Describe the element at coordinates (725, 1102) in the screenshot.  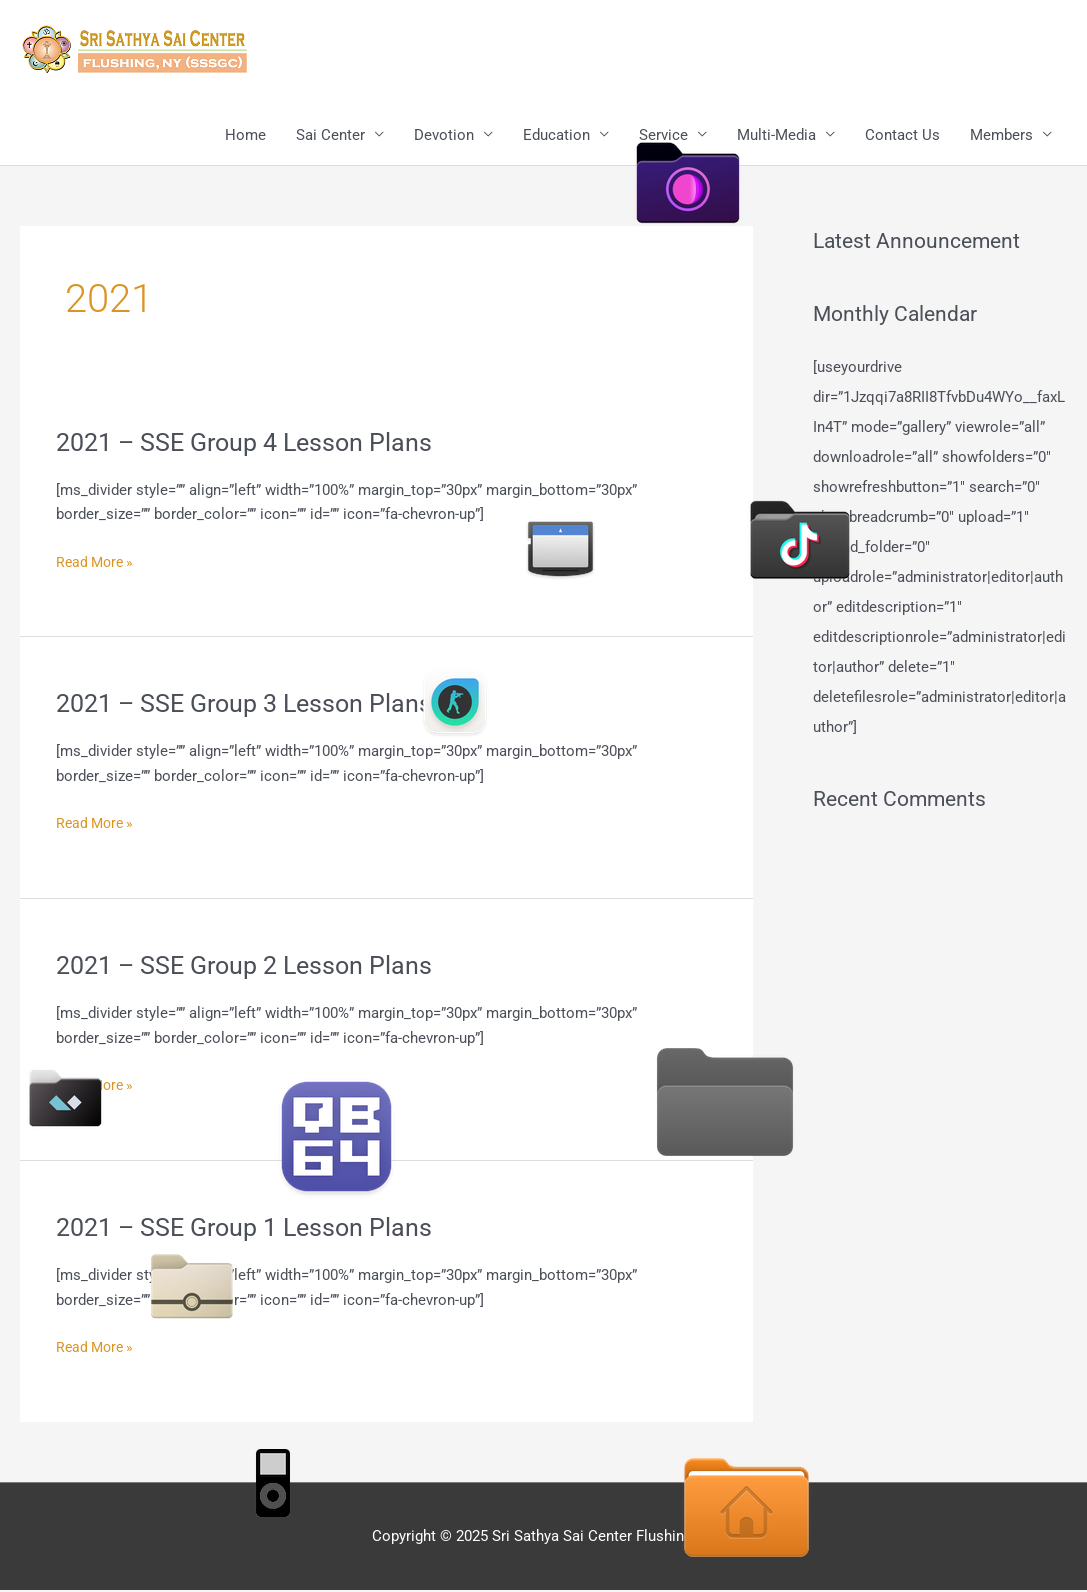
I see `open folder containing files or documents` at that location.